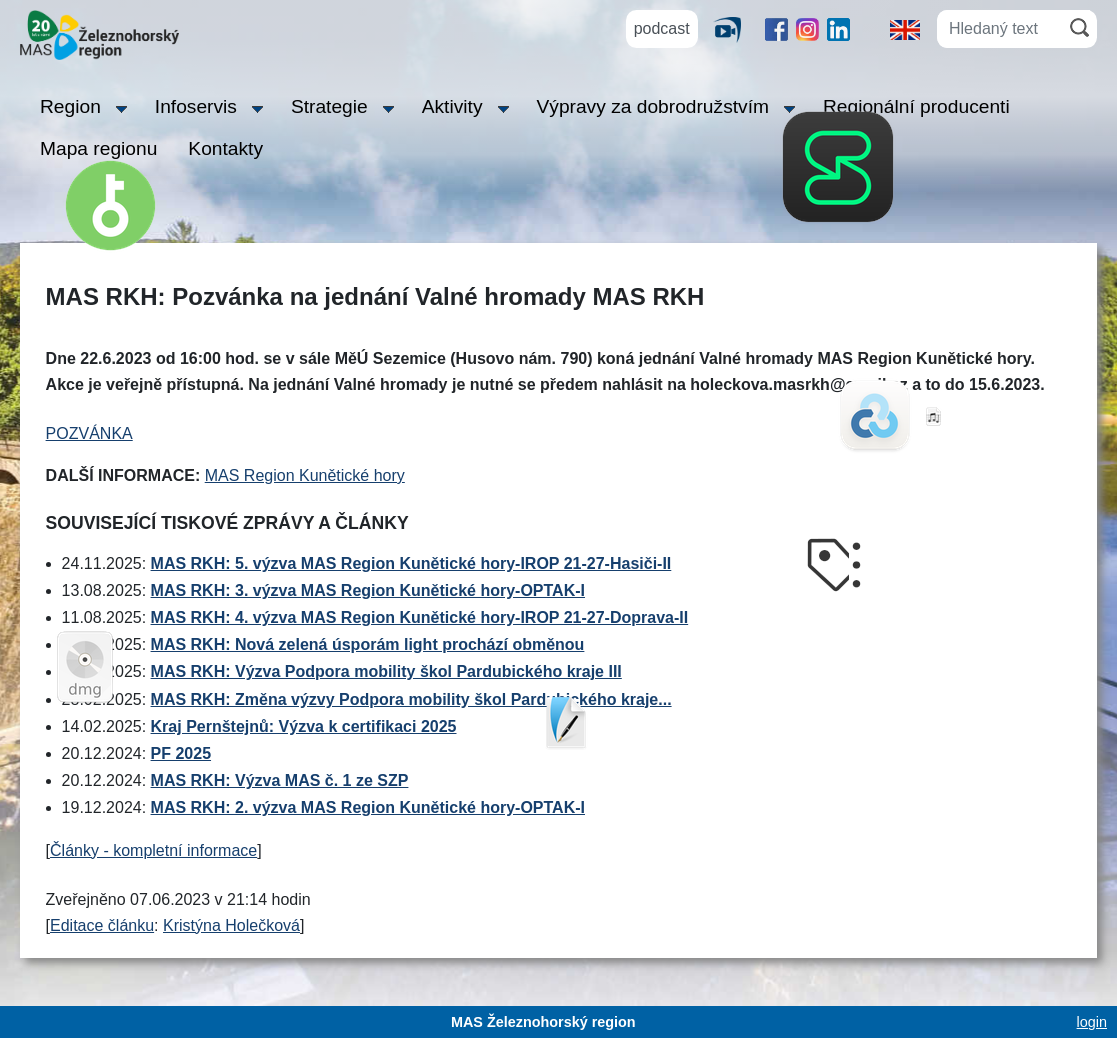  Describe the element at coordinates (838, 167) in the screenshot. I see `open session private messenger app` at that location.